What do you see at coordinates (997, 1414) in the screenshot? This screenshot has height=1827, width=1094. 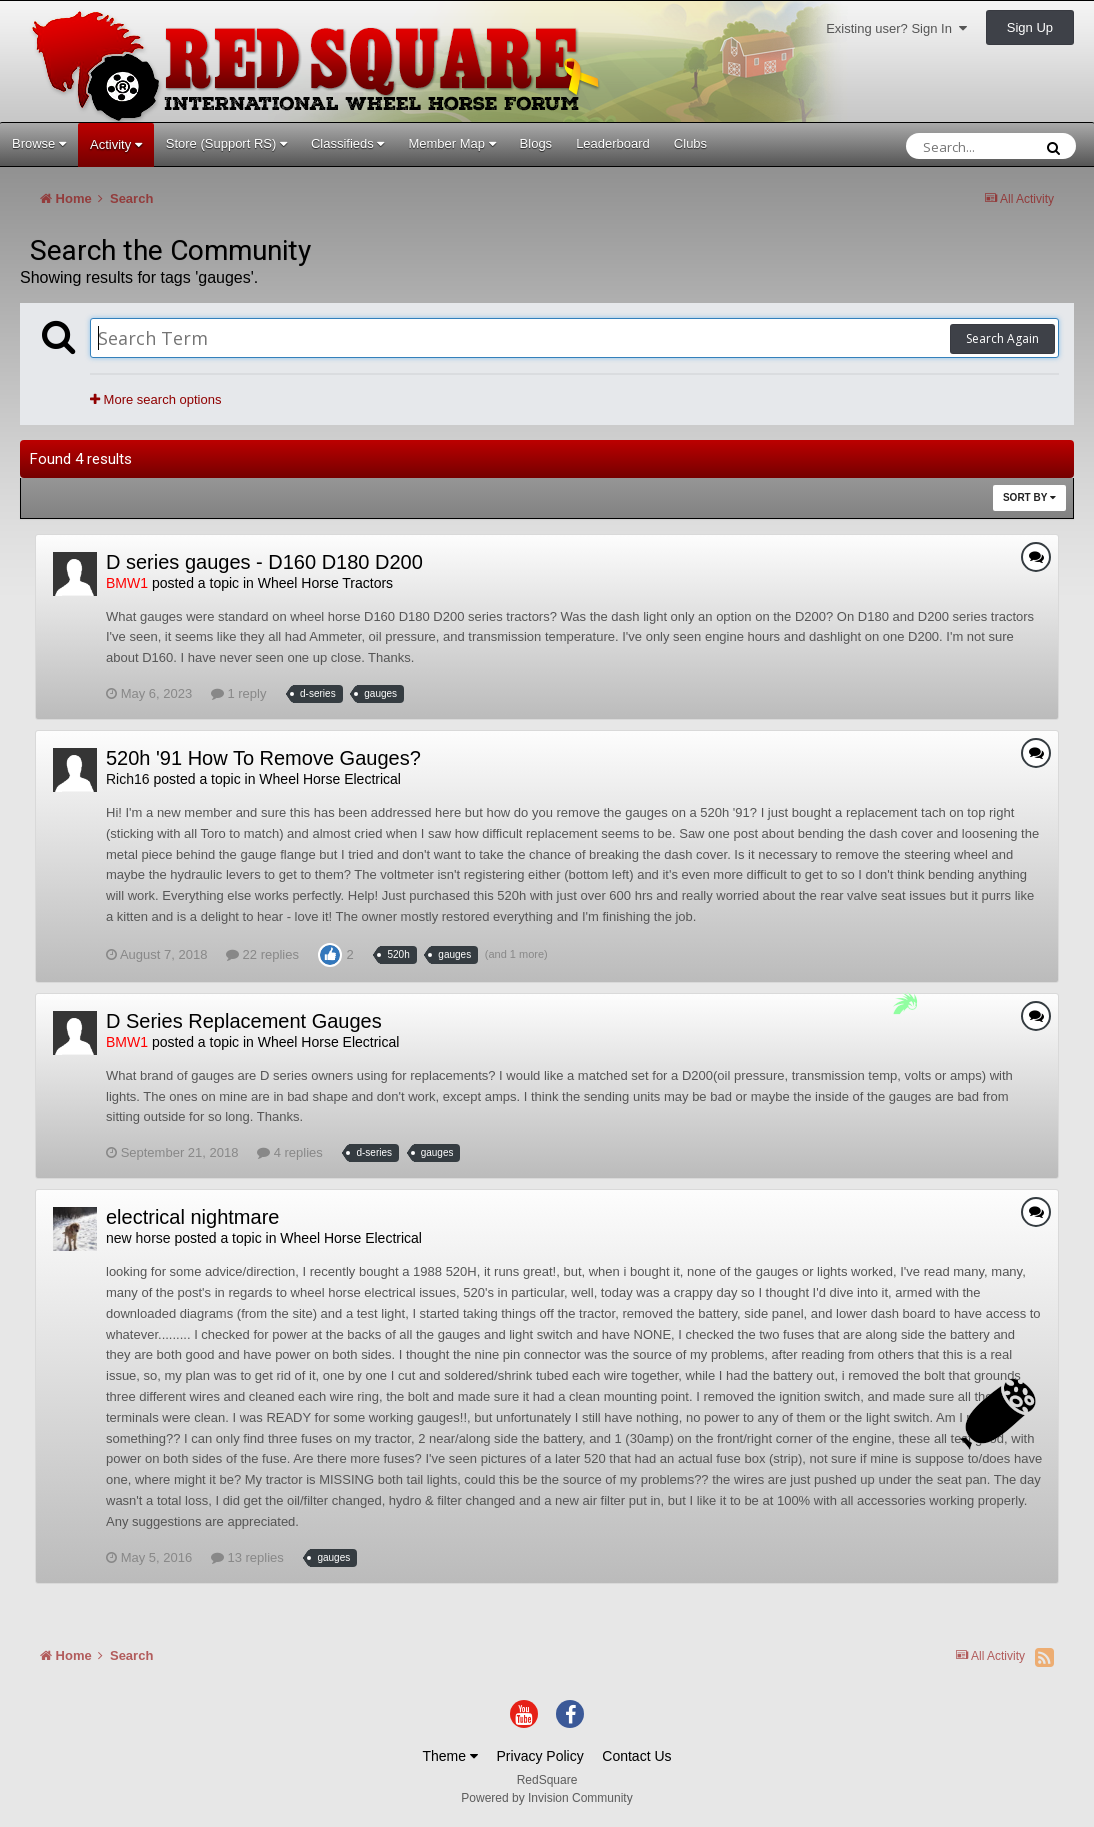 I see `browse sausage or deli meat options` at bounding box center [997, 1414].